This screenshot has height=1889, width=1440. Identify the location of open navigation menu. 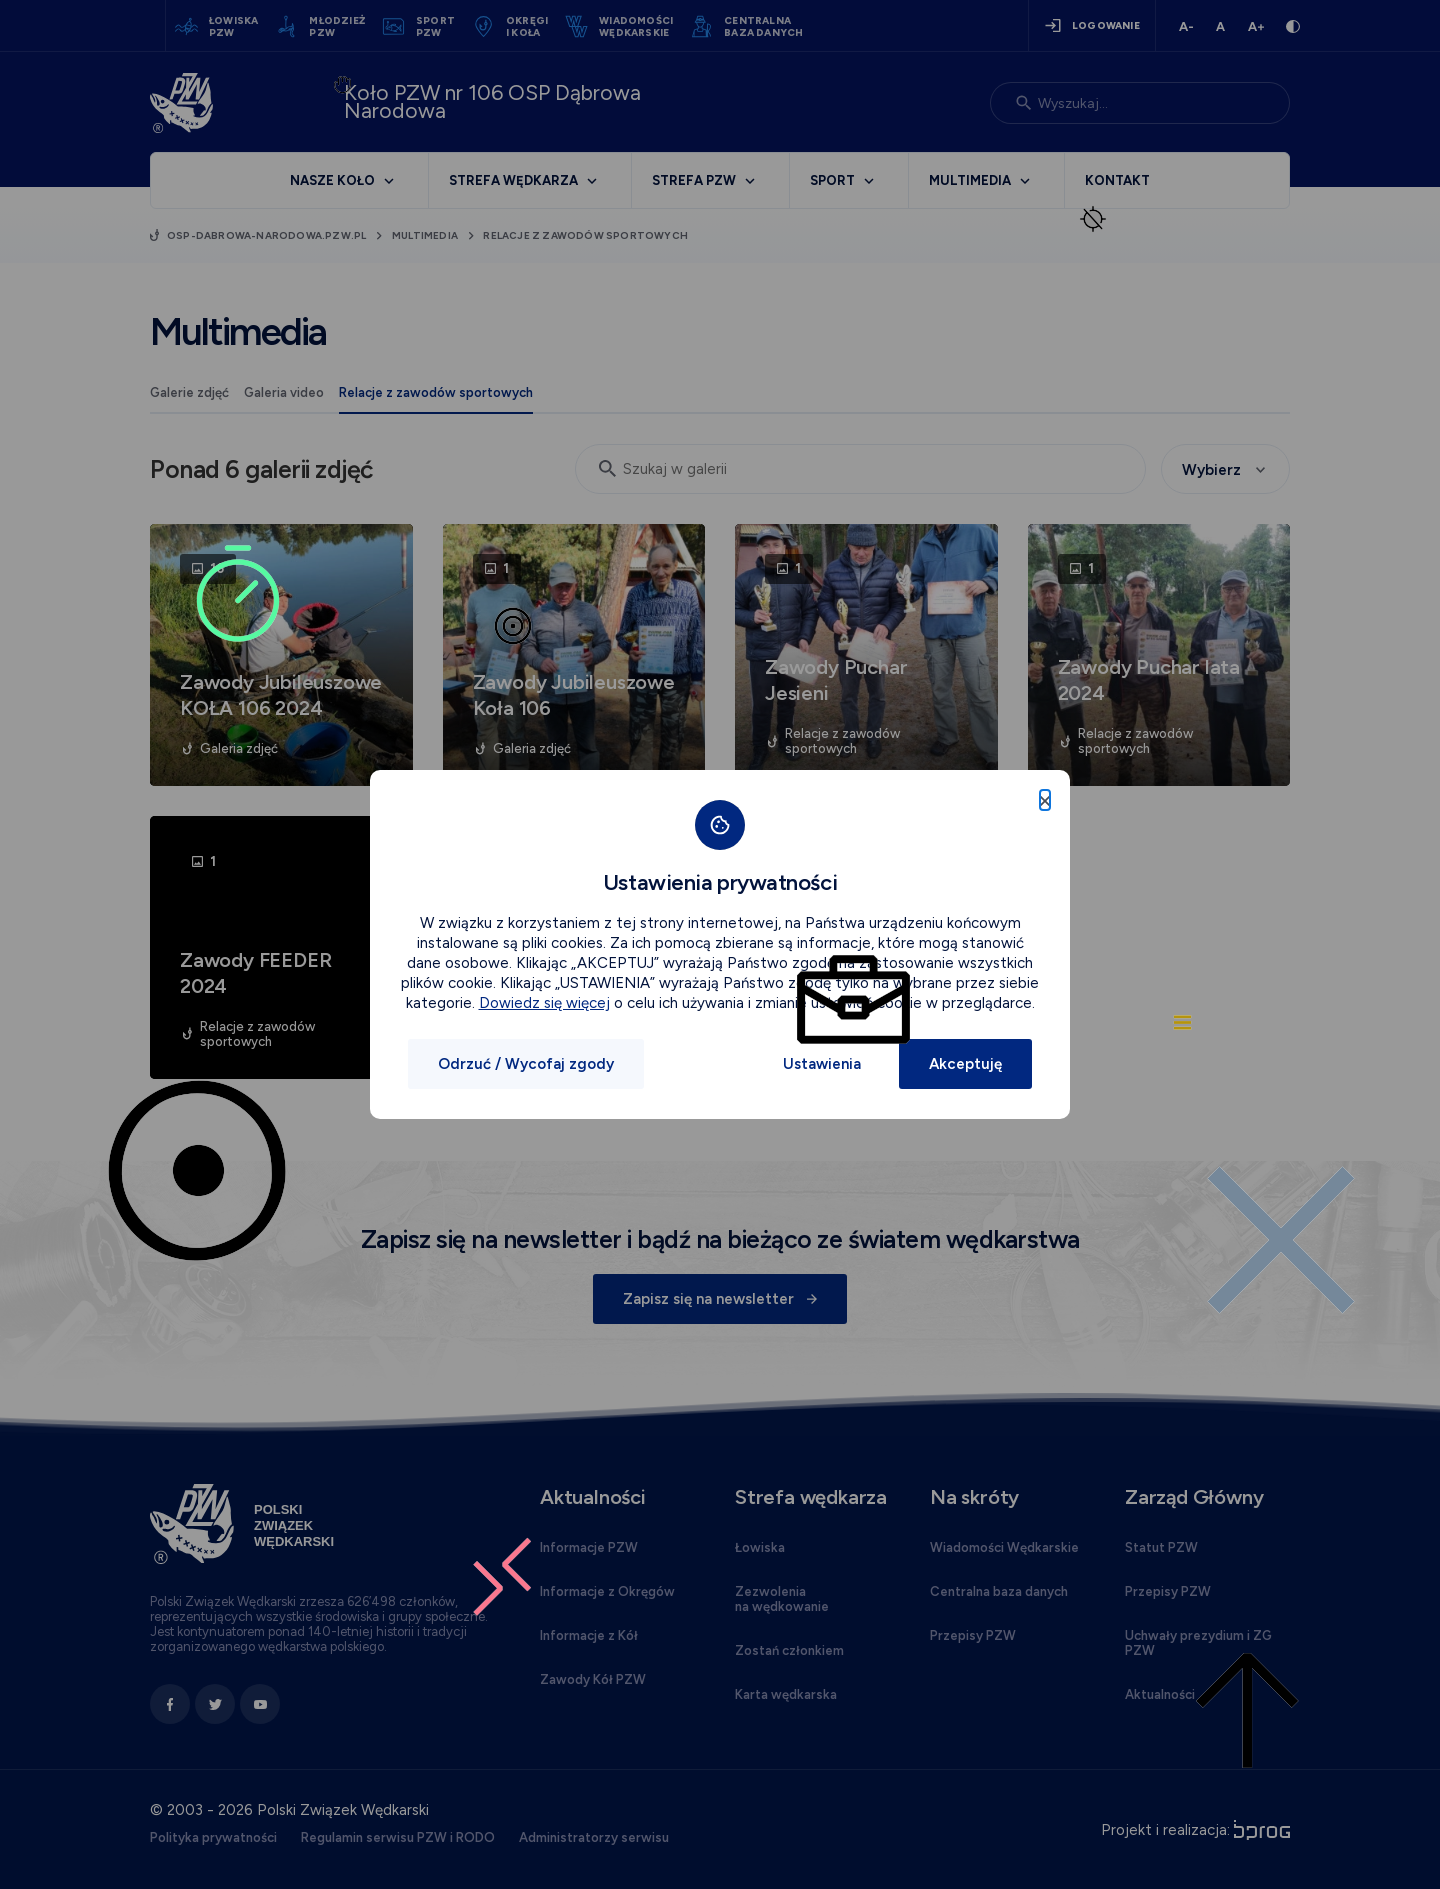
(1182, 1022).